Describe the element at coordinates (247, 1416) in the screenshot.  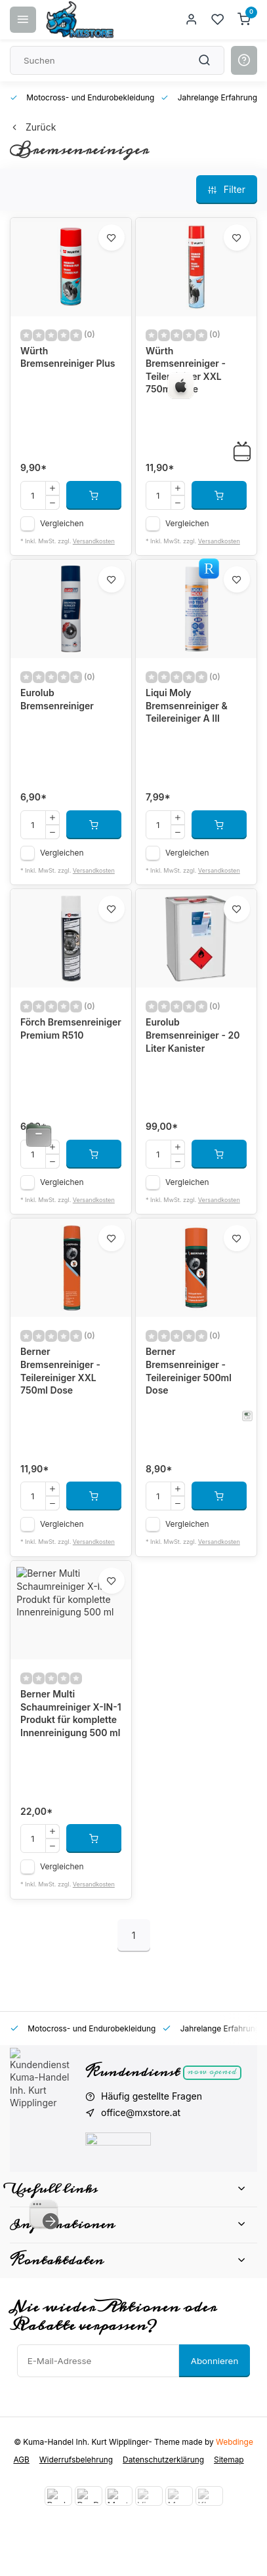
I see `open gnome tweaks to customize desktop settings` at that location.